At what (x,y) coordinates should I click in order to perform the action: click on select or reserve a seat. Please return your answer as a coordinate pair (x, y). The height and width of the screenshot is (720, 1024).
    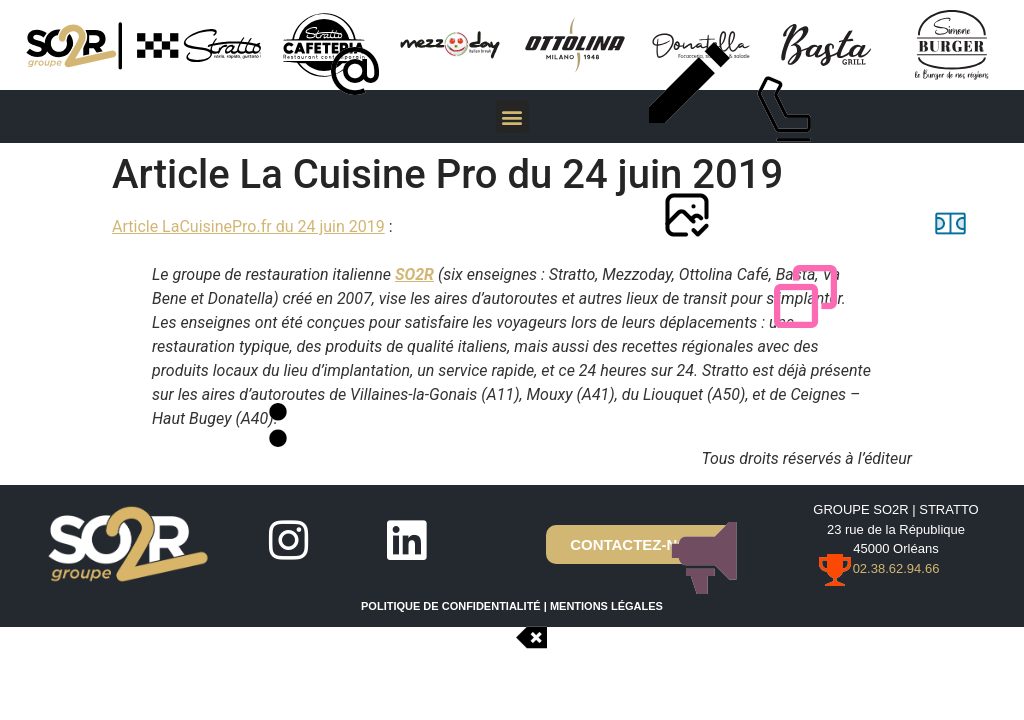
    Looking at the image, I should click on (783, 109).